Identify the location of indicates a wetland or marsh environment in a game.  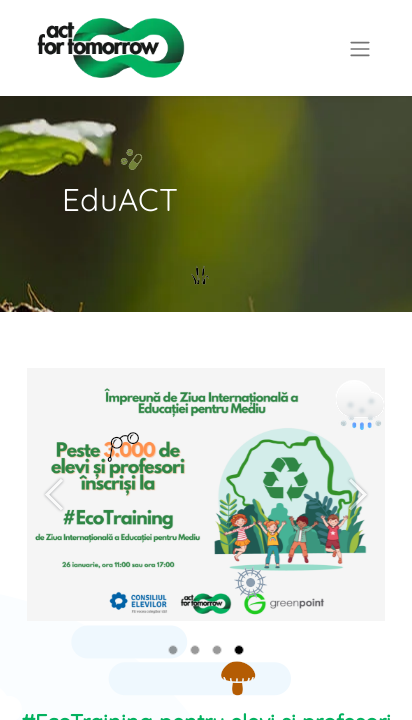
(200, 275).